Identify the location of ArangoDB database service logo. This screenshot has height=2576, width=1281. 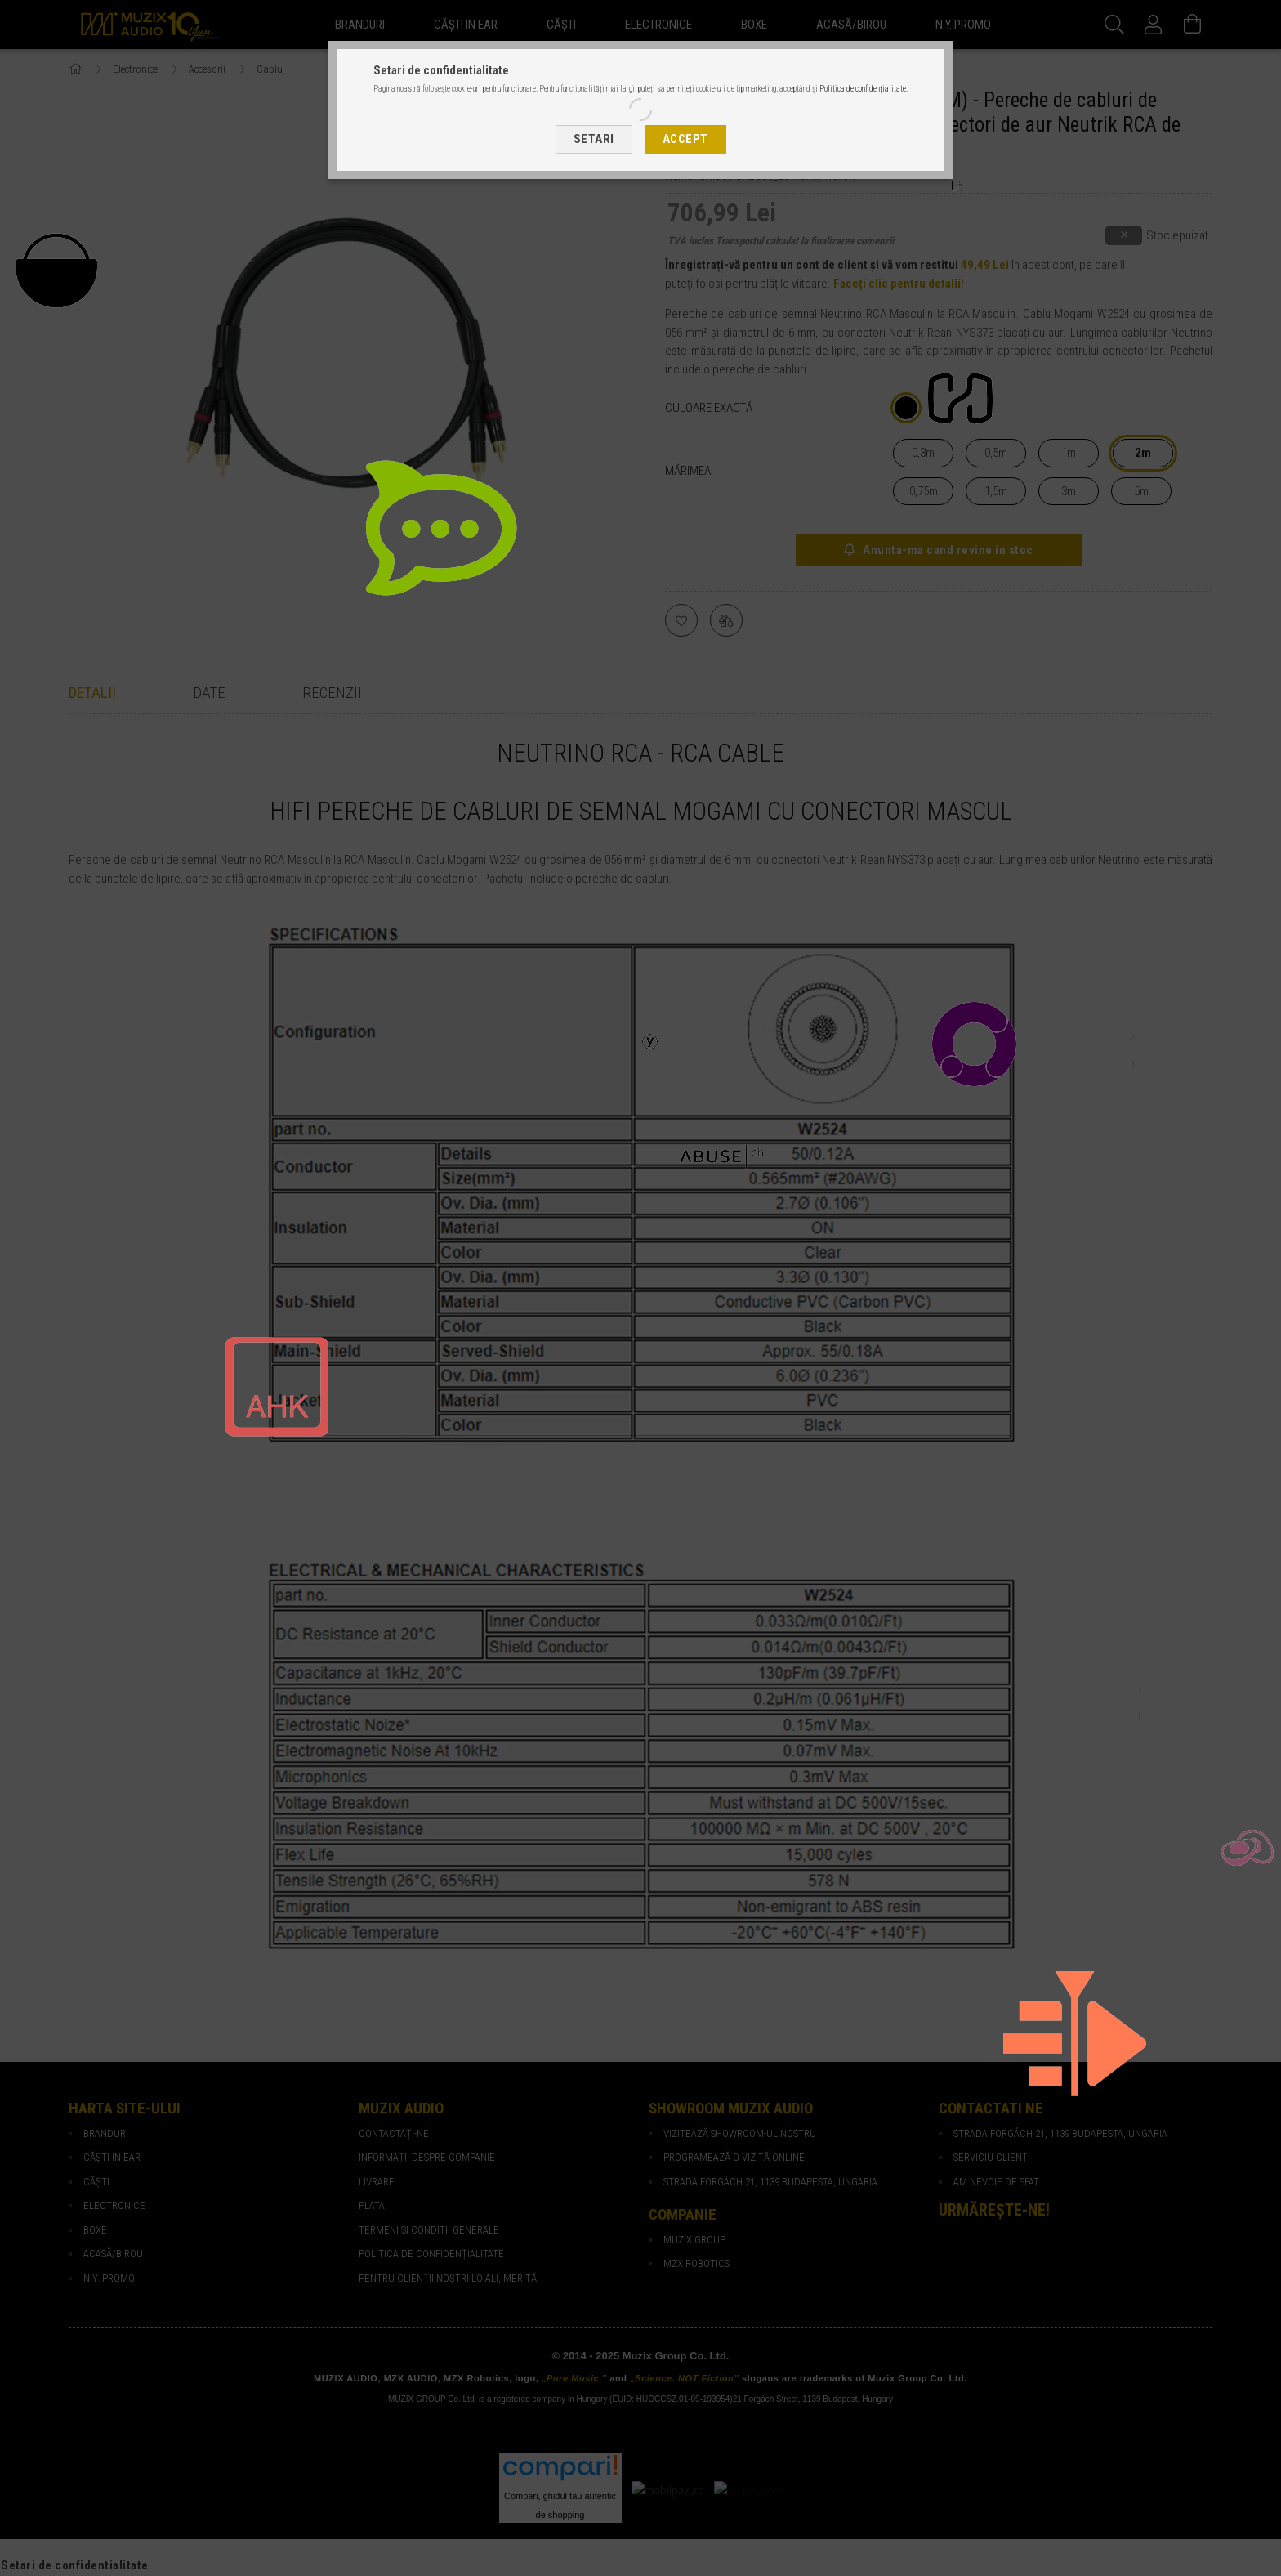
(1248, 1848).